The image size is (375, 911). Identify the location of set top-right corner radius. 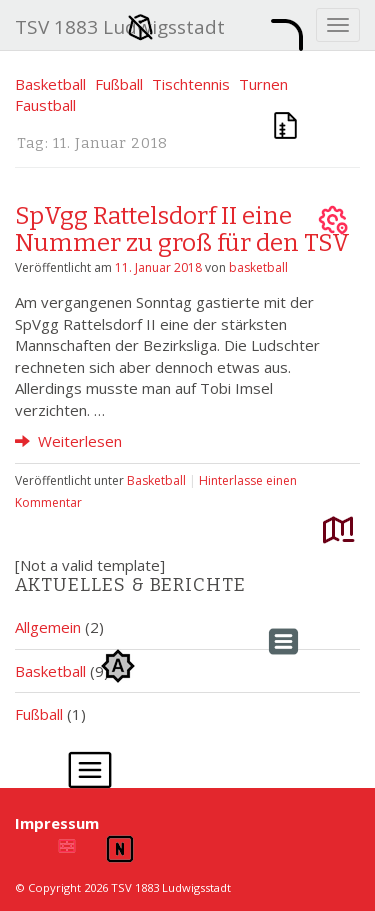
(287, 35).